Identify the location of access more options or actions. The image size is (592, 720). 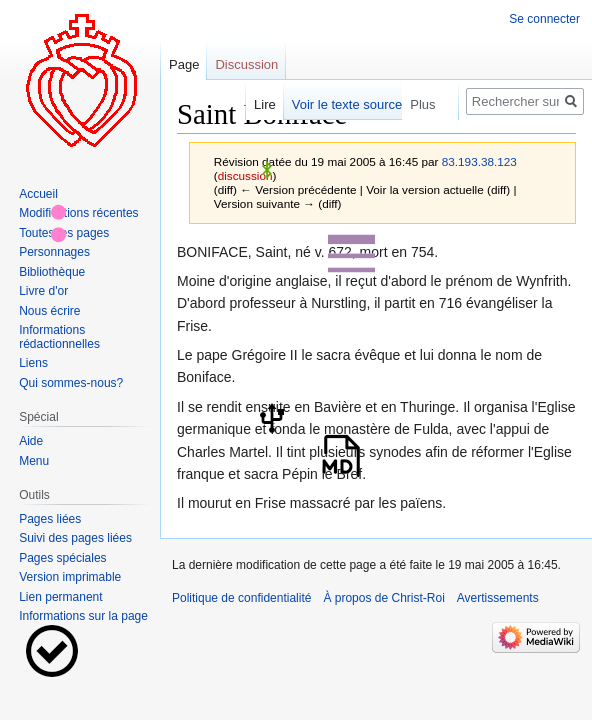
(58, 223).